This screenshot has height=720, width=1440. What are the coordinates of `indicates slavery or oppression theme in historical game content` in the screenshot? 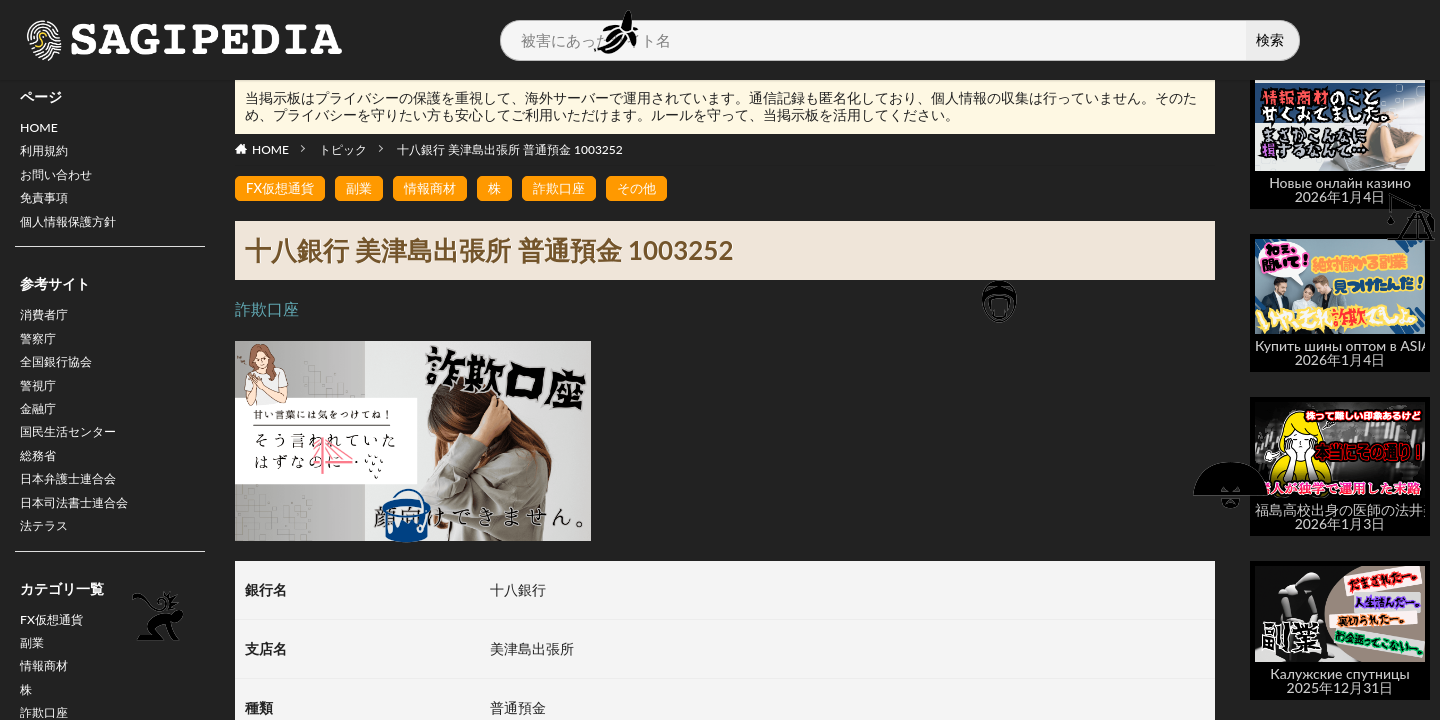 It's located at (157, 614).